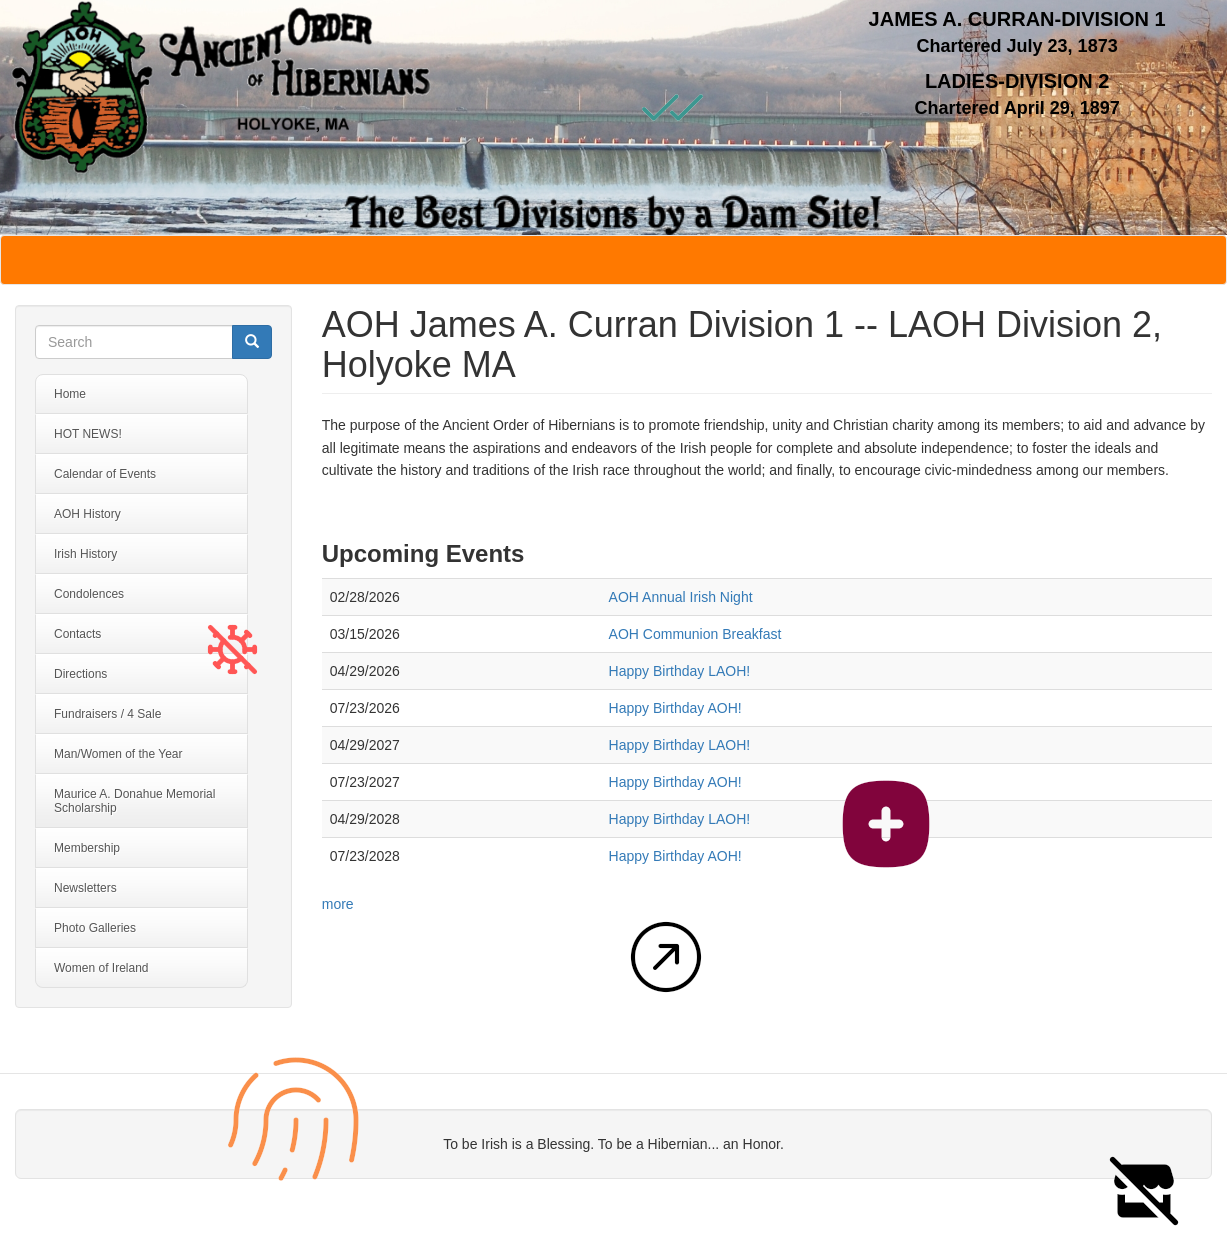 The height and width of the screenshot is (1235, 1227). What do you see at coordinates (1144, 1191) in the screenshot?
I see `indicates a store or shop is closed` at bounding box center [1144, 1191].